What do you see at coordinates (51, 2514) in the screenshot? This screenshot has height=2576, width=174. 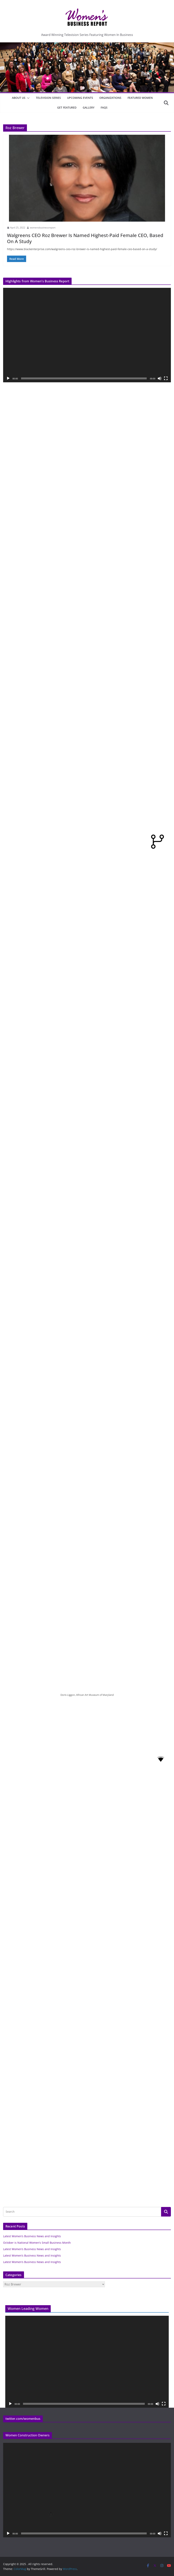 I see `indicates a broken or damaged item` at bounding box center [51, 2514].